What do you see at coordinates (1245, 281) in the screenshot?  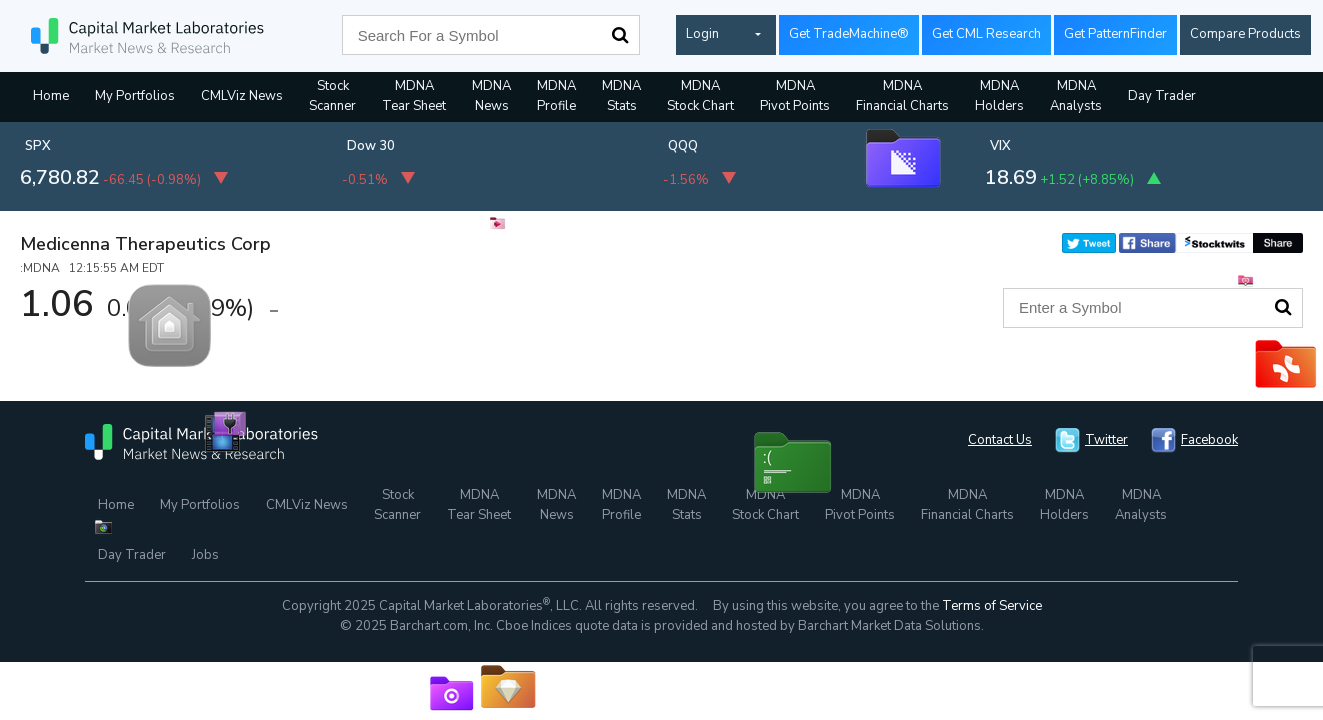 I see `open pokémon love ball themed folder` at bounding box center [1245, 281].